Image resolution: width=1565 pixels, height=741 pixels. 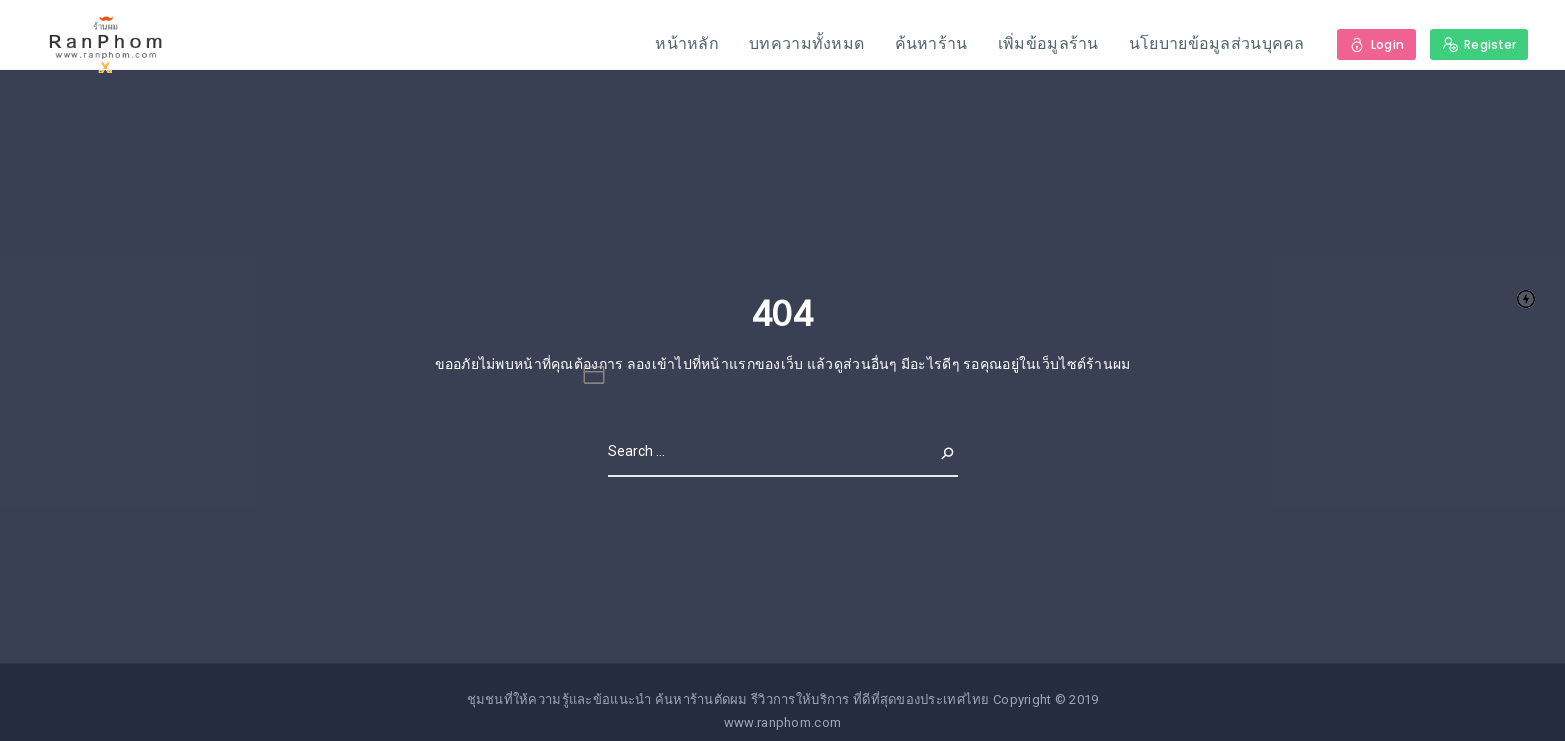 I want to click on open web browser, so click(x=594, y=375).